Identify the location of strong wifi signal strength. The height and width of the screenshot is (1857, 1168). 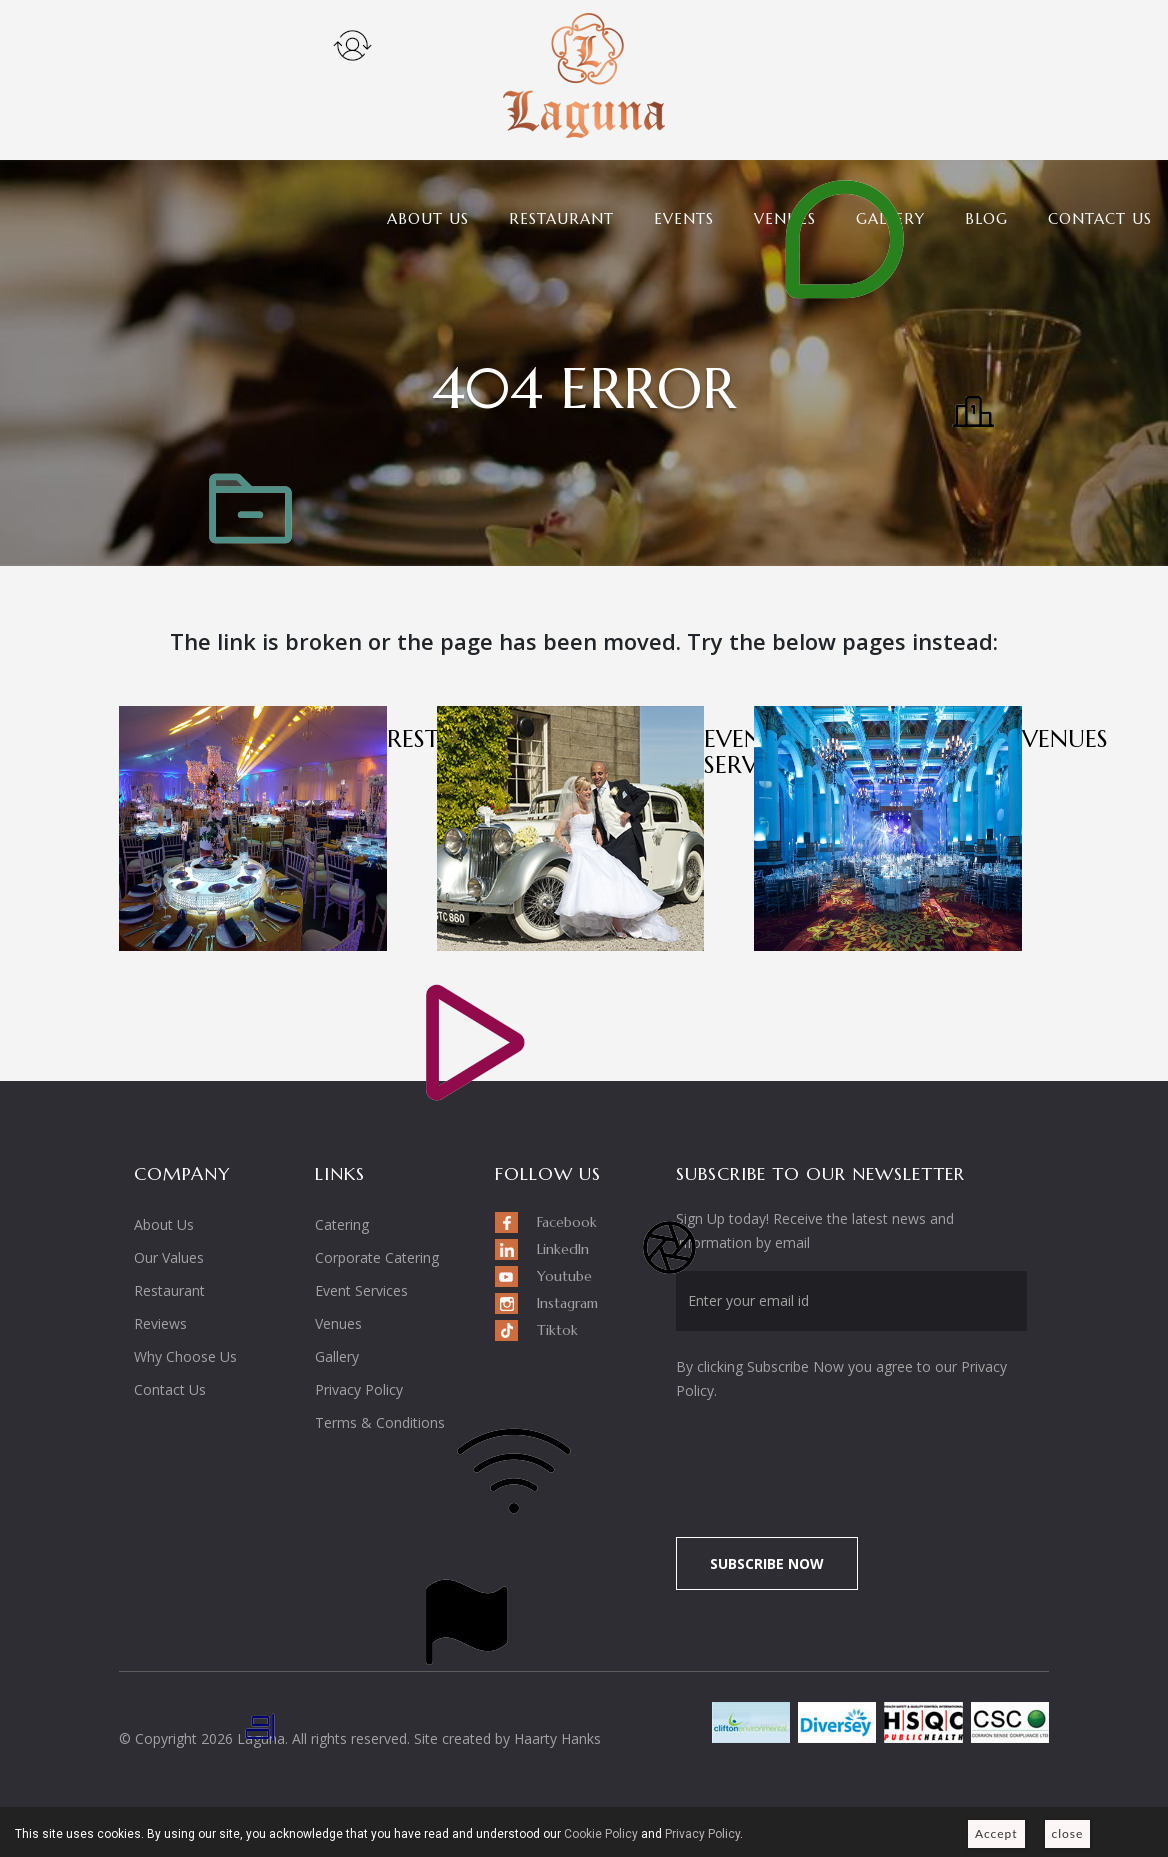
(514, 1469).